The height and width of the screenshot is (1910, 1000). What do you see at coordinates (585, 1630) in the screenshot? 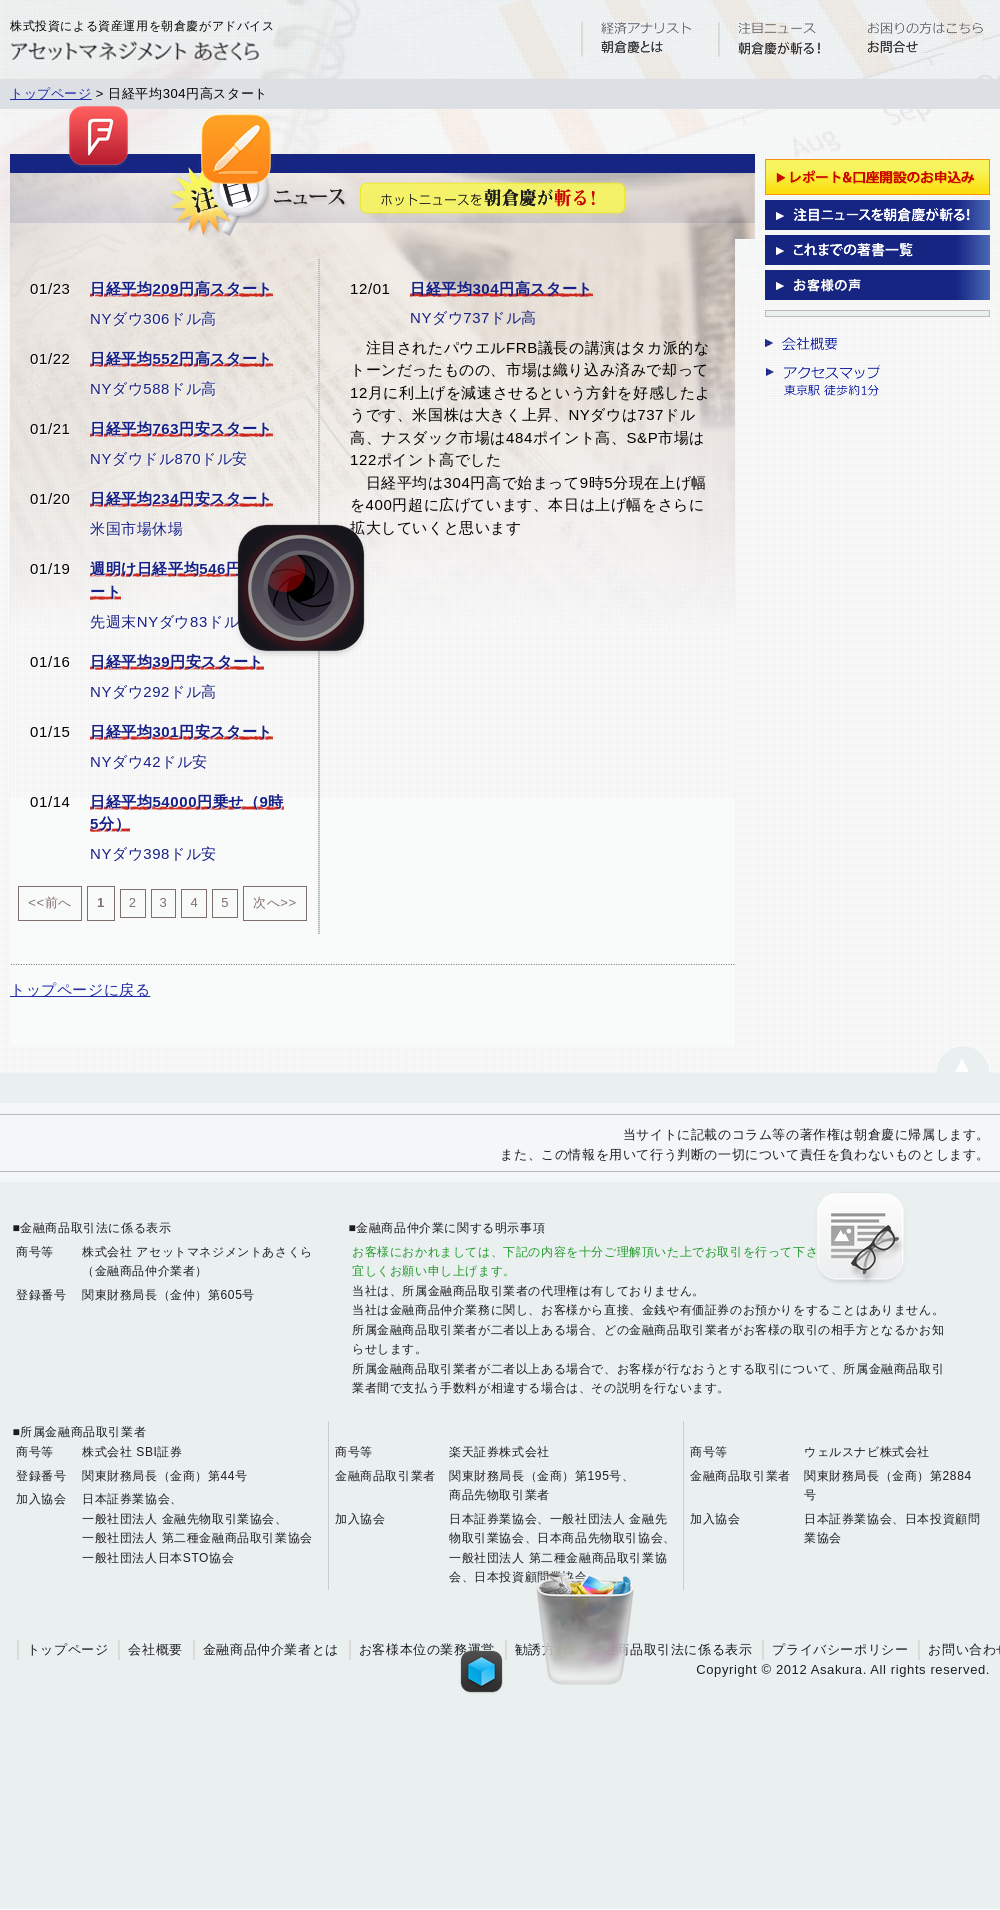
I see `trash bin containing deleted items` at bounding box center [585, 1630].